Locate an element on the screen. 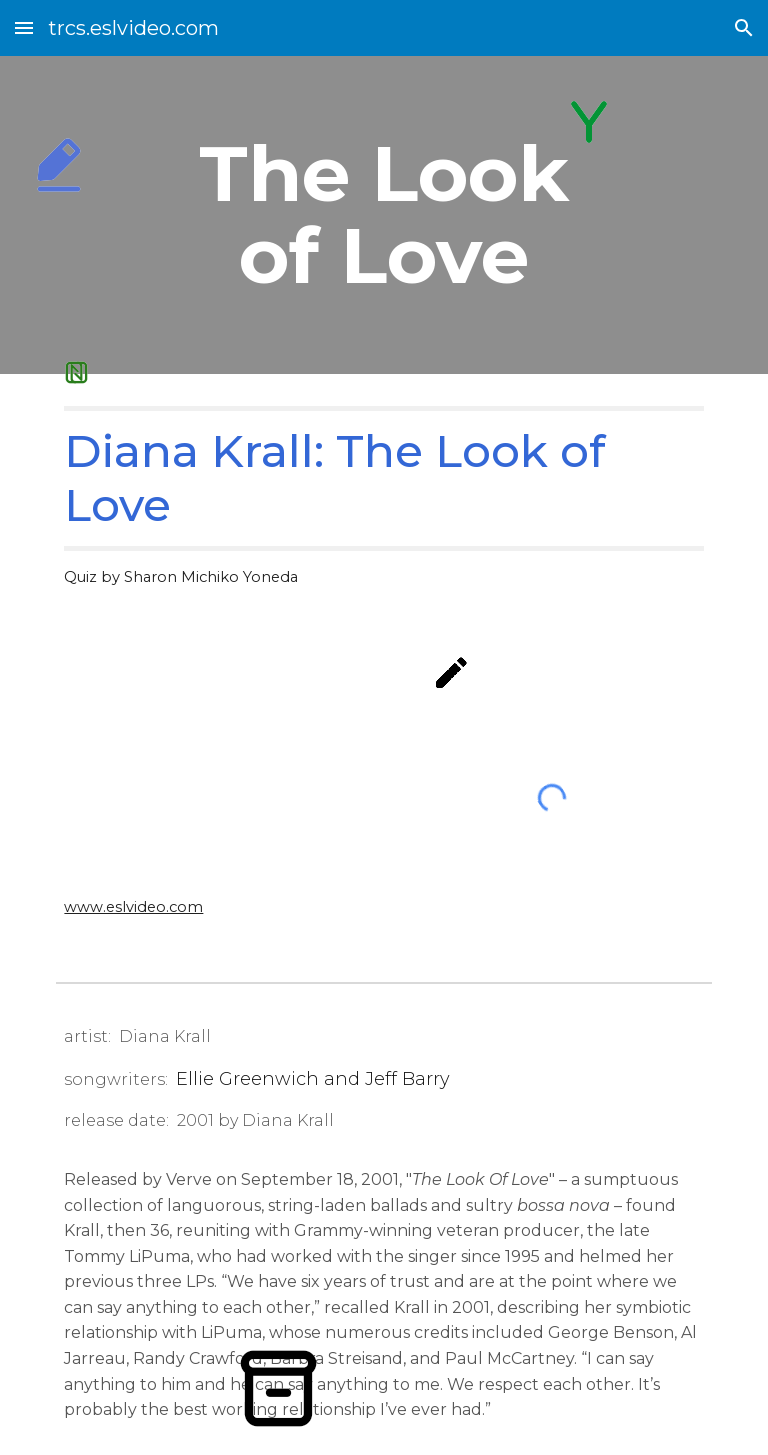  tap to enable NFC for contactless payments is located at coordinates (76, 372).